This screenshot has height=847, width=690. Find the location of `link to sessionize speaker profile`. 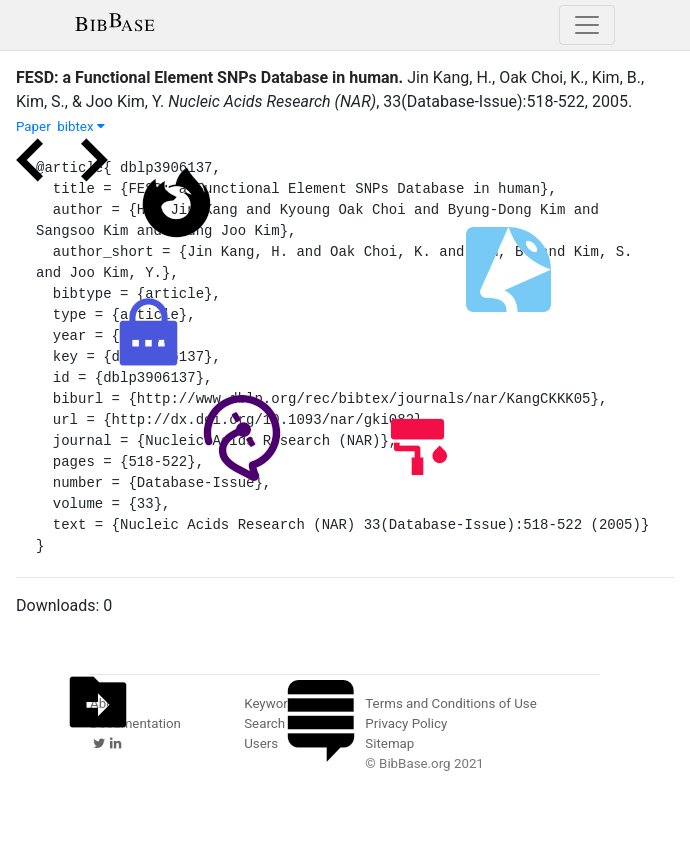

link to sessionize speaker profile is located at coordinates (508, 269).